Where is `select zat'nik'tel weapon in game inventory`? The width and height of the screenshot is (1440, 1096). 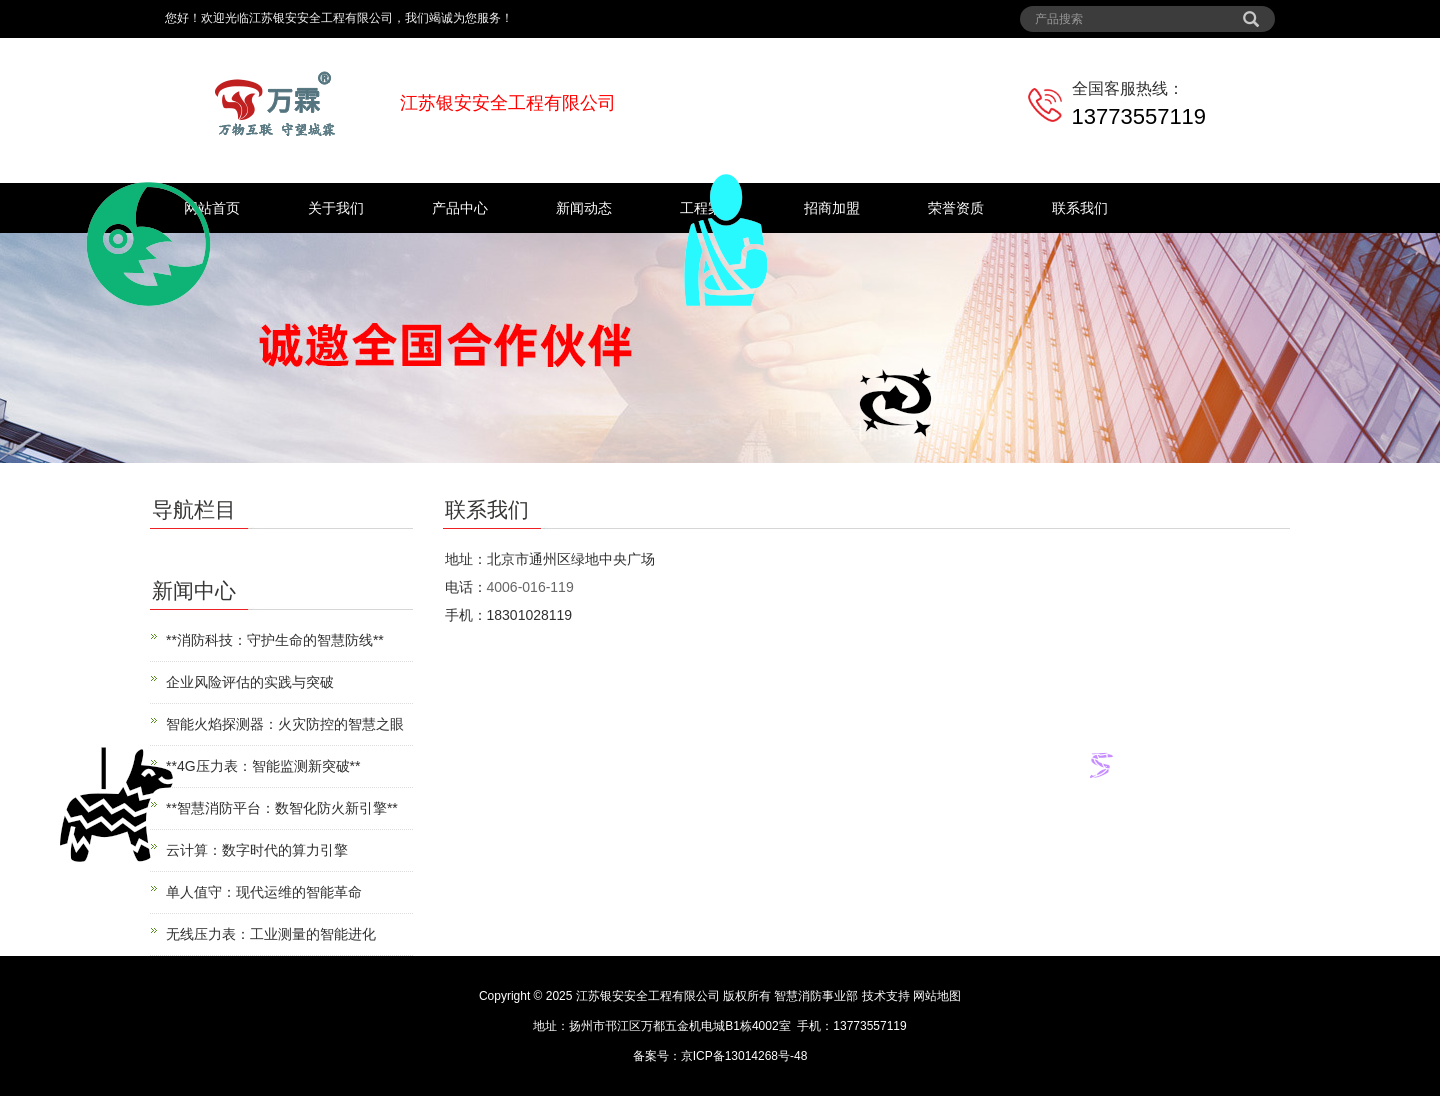 select zat'nik'tel weapon in game inventory is located at coordinates (1101, 765).